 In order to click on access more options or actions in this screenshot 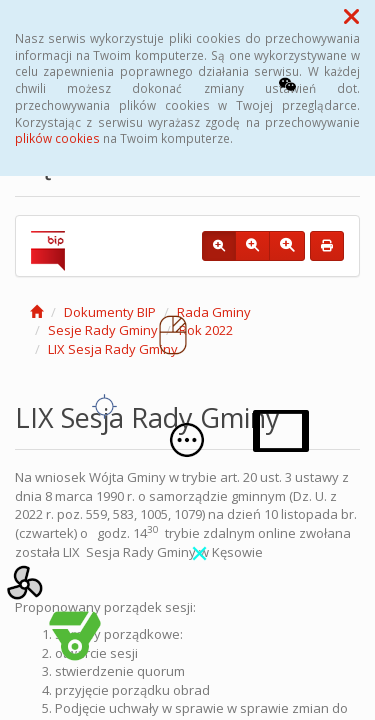, I will do `click(187, 440)`.